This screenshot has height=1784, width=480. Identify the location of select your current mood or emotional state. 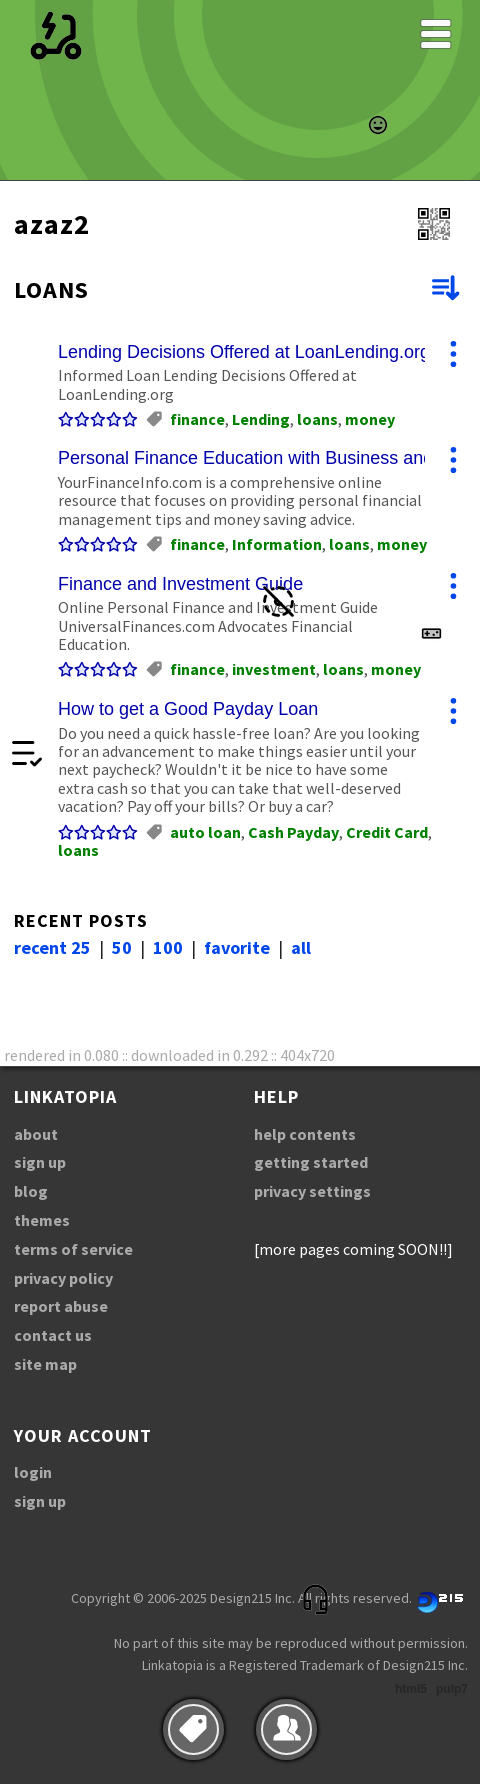
(378, 125).